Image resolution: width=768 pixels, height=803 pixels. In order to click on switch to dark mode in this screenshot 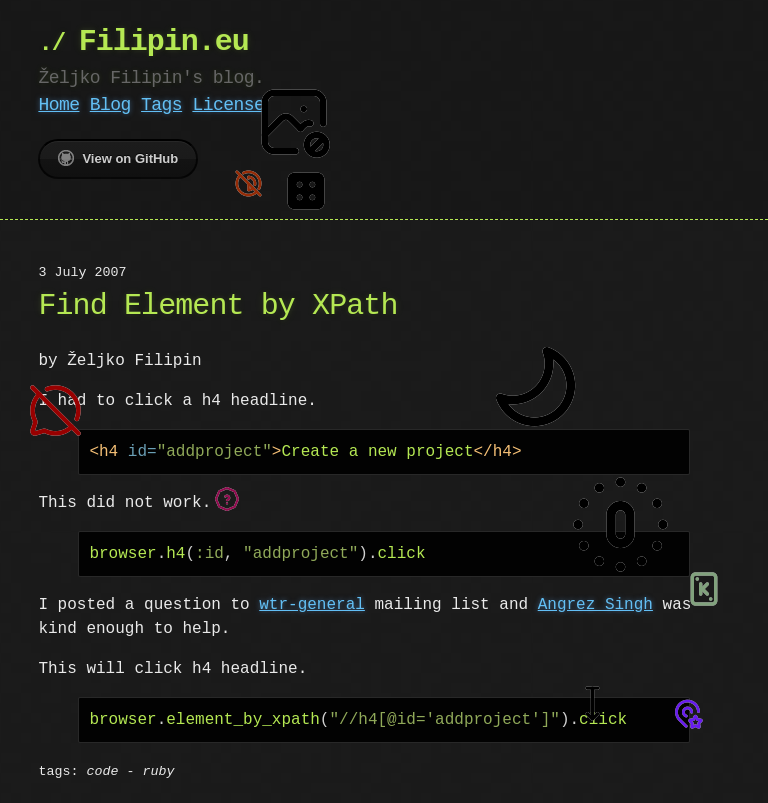, I will do `click(534, 385)`.